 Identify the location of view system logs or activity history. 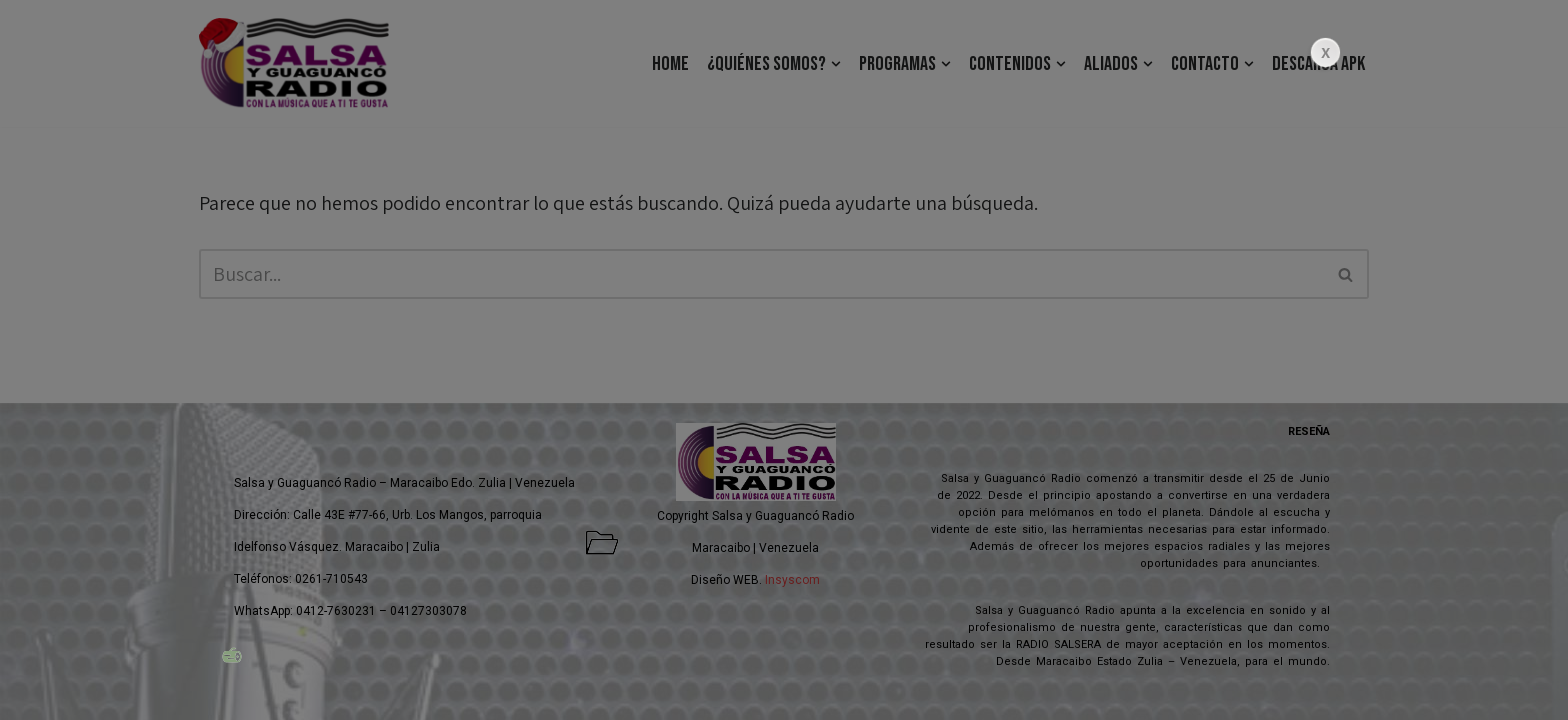
(232, 656).